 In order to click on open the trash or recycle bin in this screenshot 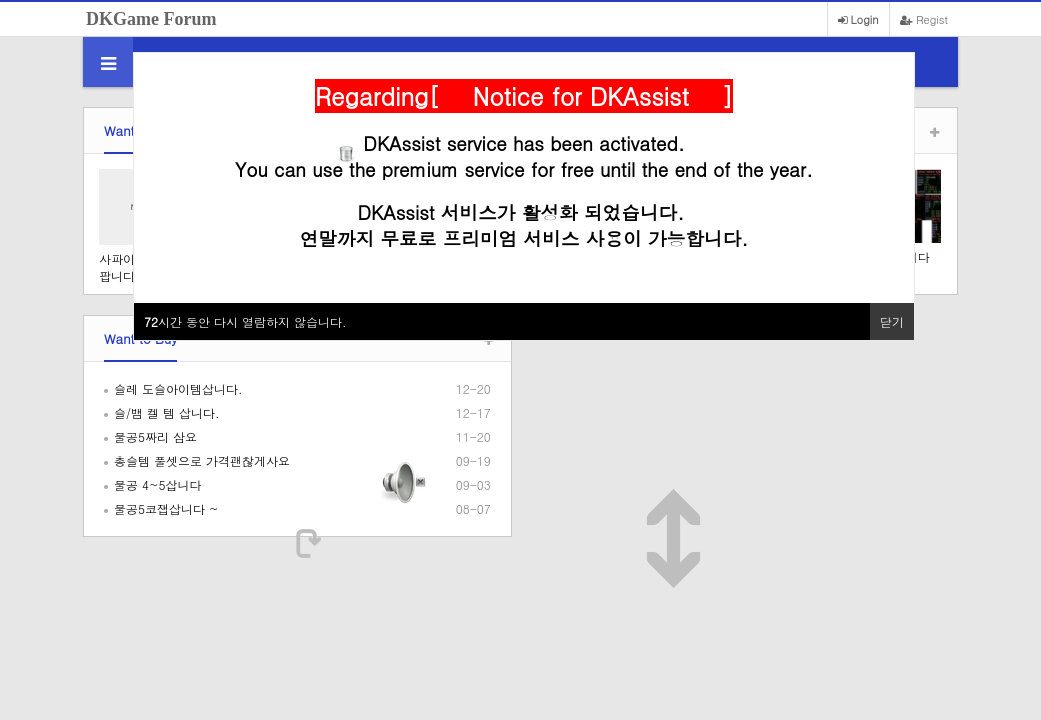, I will do `click(346, 153)`.